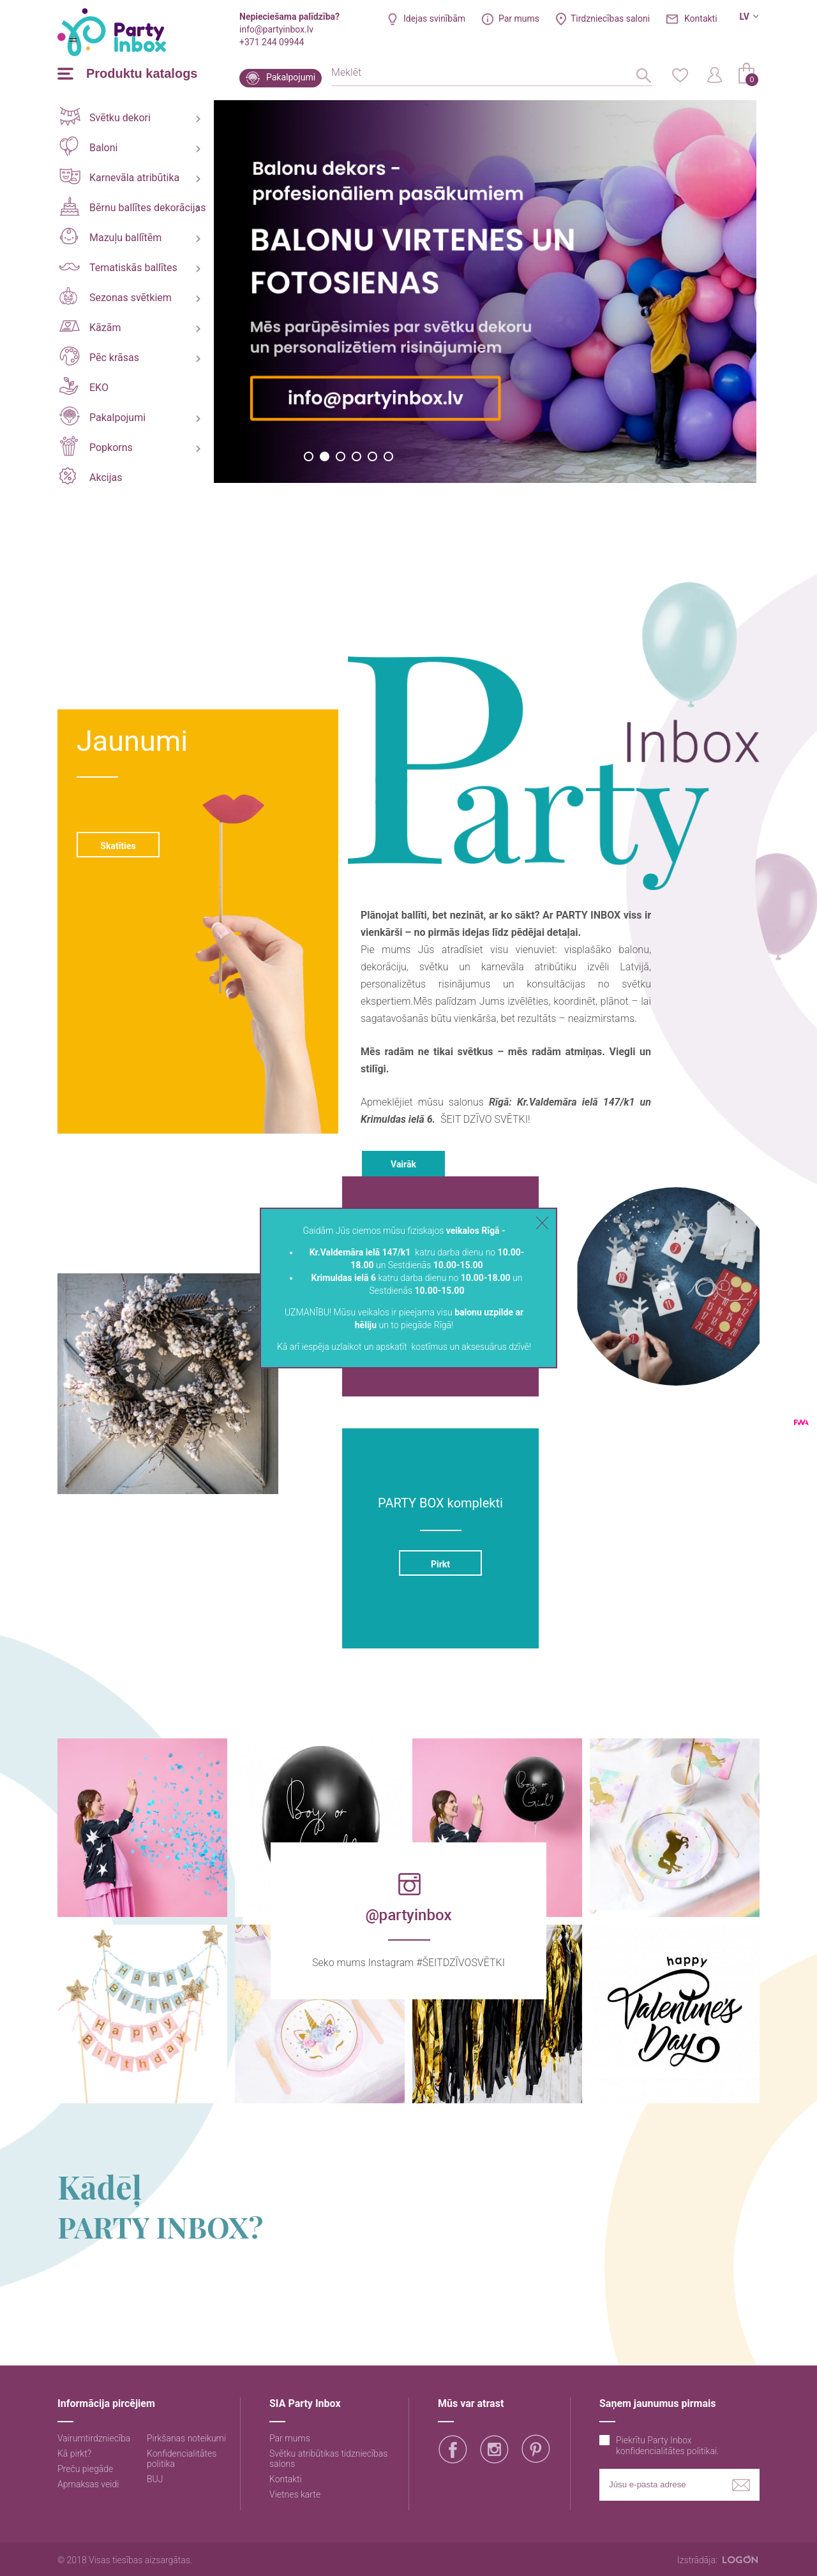 The height and width of the screenshot is (2576, 817). What do you see at coordinates (73, 40) in the screenshot?
I see `indicates equality or comparison function` at bounding box center [73, 40].